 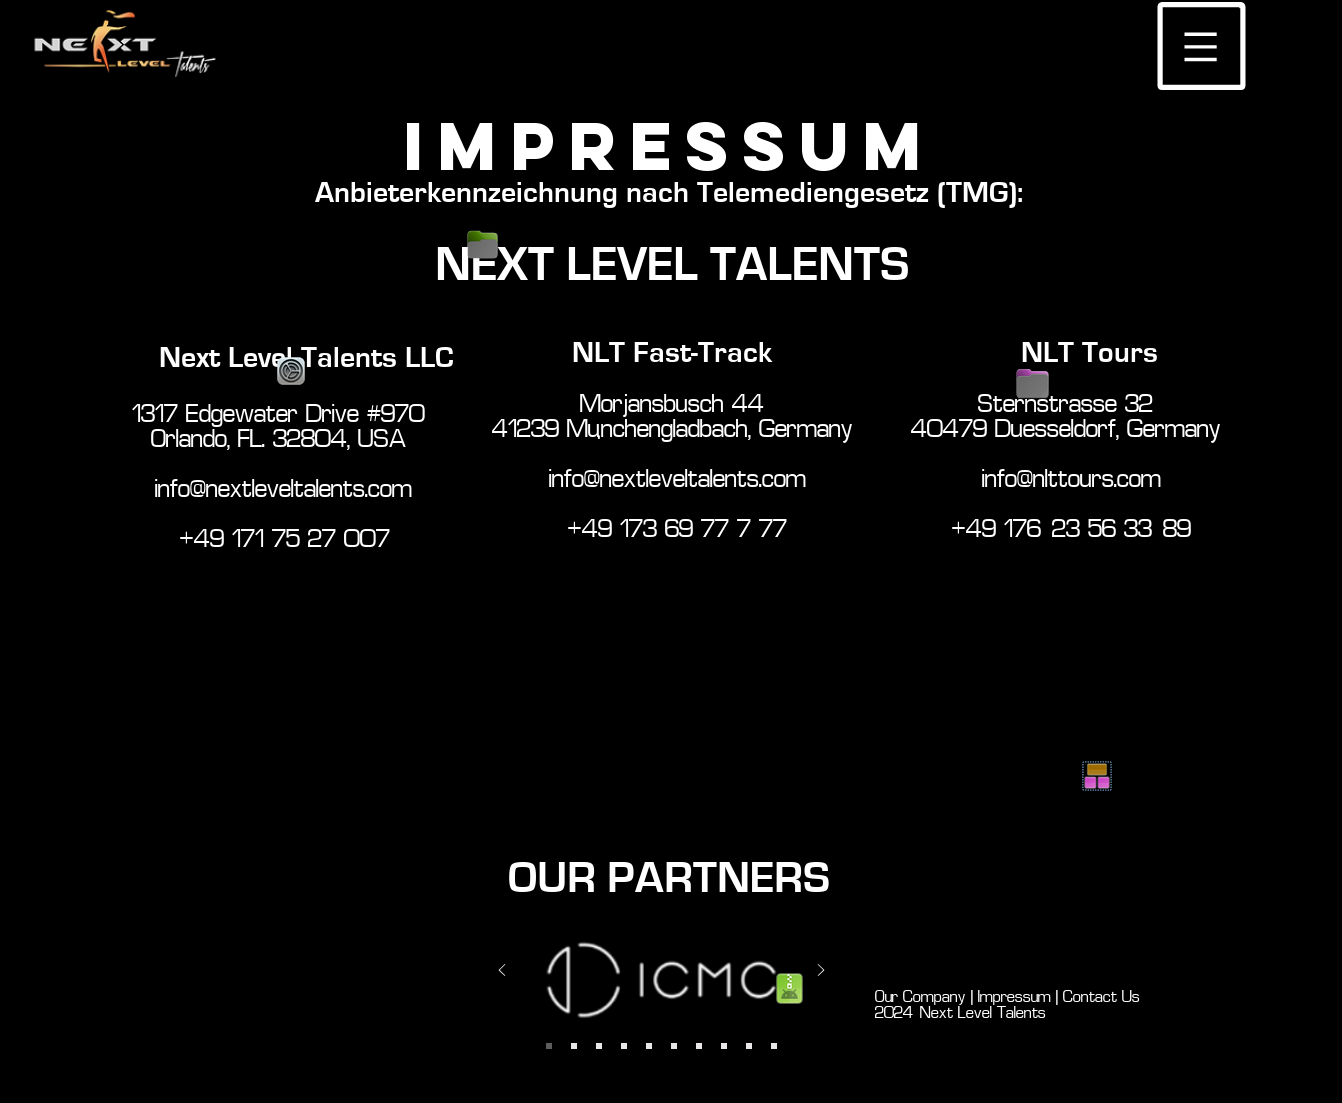 What do you see at coordinates (291, 371) in the screenshot?
I see `open system settings or preferences` at bounding box center [291, 371].